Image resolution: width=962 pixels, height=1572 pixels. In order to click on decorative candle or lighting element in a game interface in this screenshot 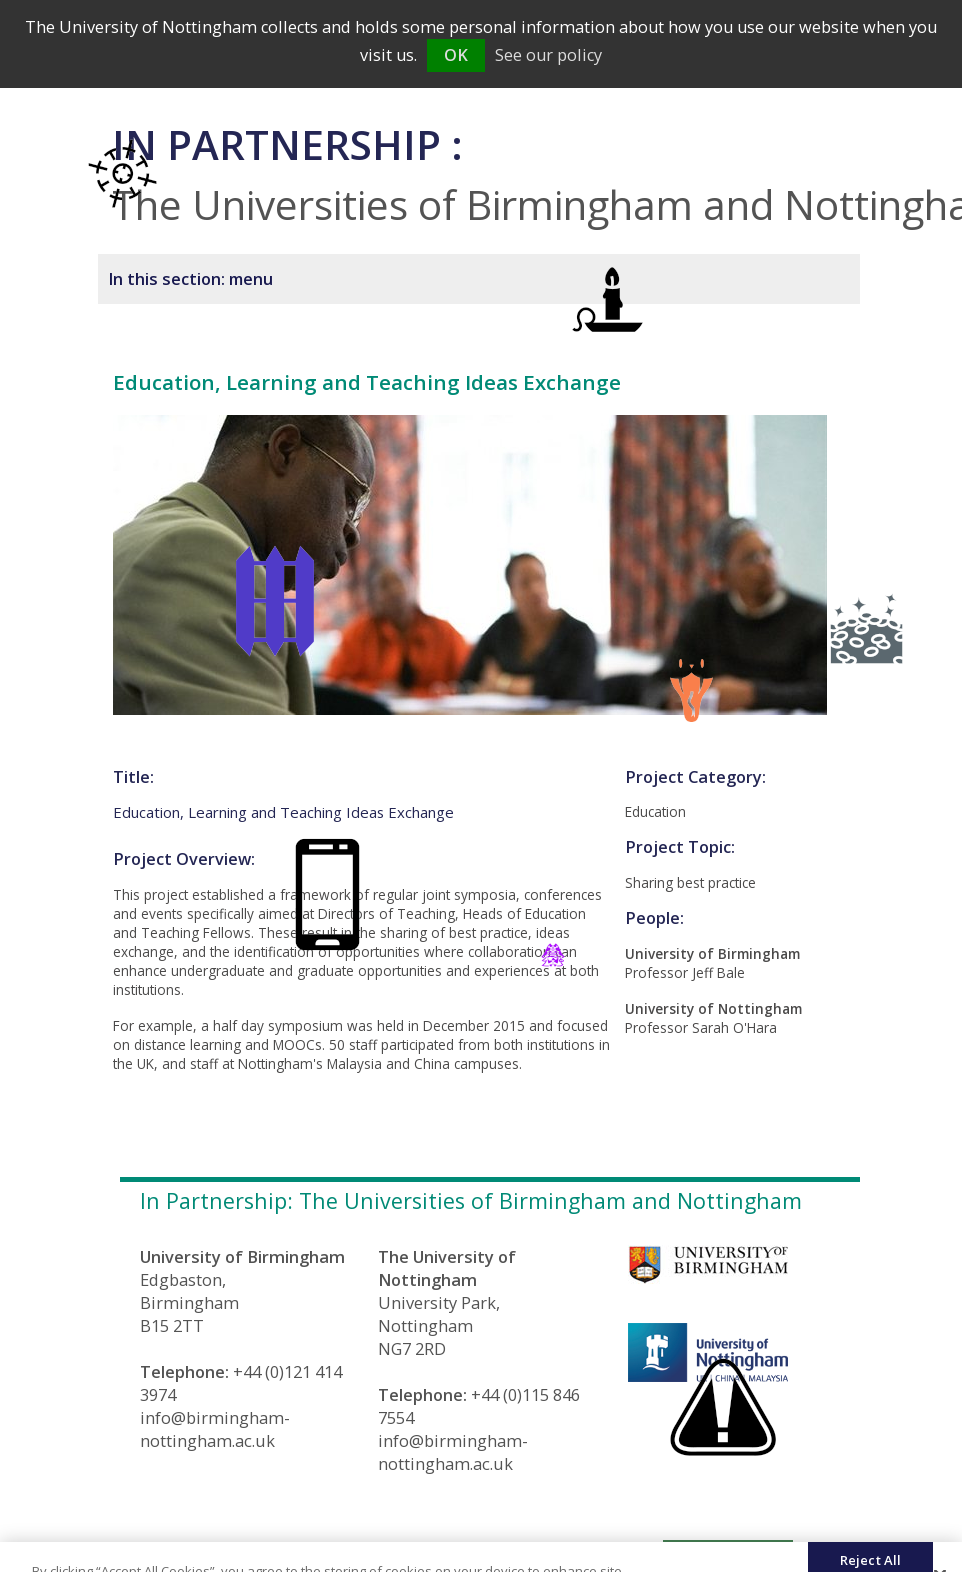, I will do `click(607, 303)`.